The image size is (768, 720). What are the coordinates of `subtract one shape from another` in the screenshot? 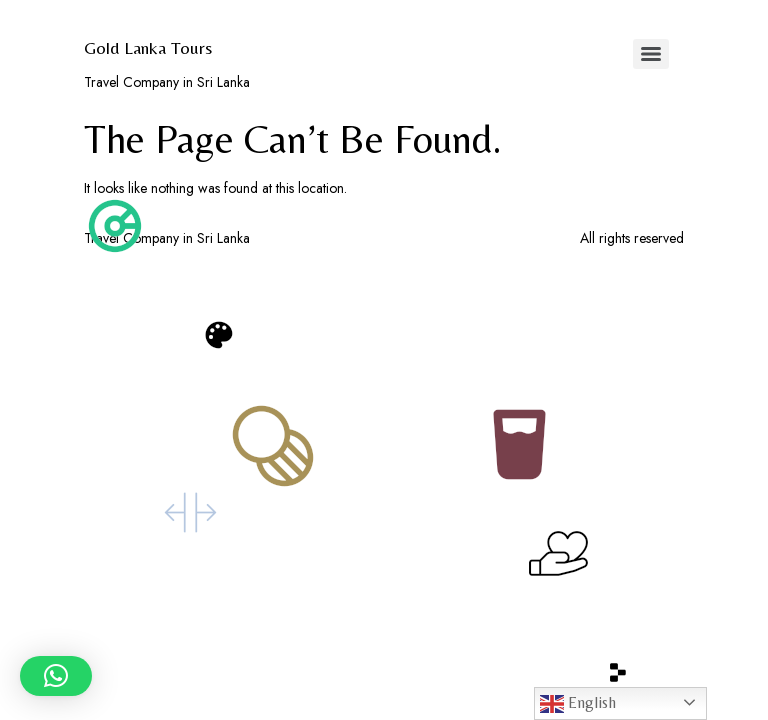 It's located at (273, 446).